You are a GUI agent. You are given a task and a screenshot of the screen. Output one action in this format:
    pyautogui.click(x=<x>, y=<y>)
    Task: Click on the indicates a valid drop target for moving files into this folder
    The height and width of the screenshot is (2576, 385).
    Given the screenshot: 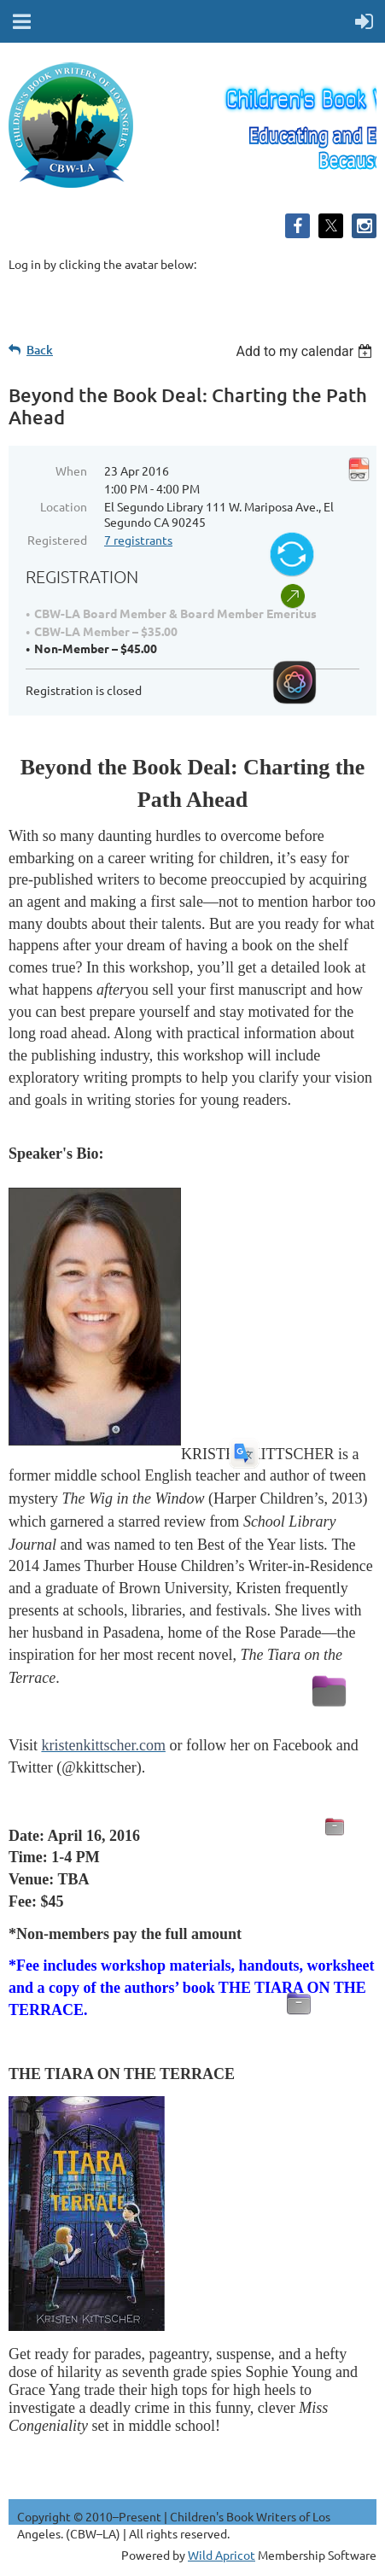 What is the action you would take?
    pyautogui.click(x=329, y=1691)
    